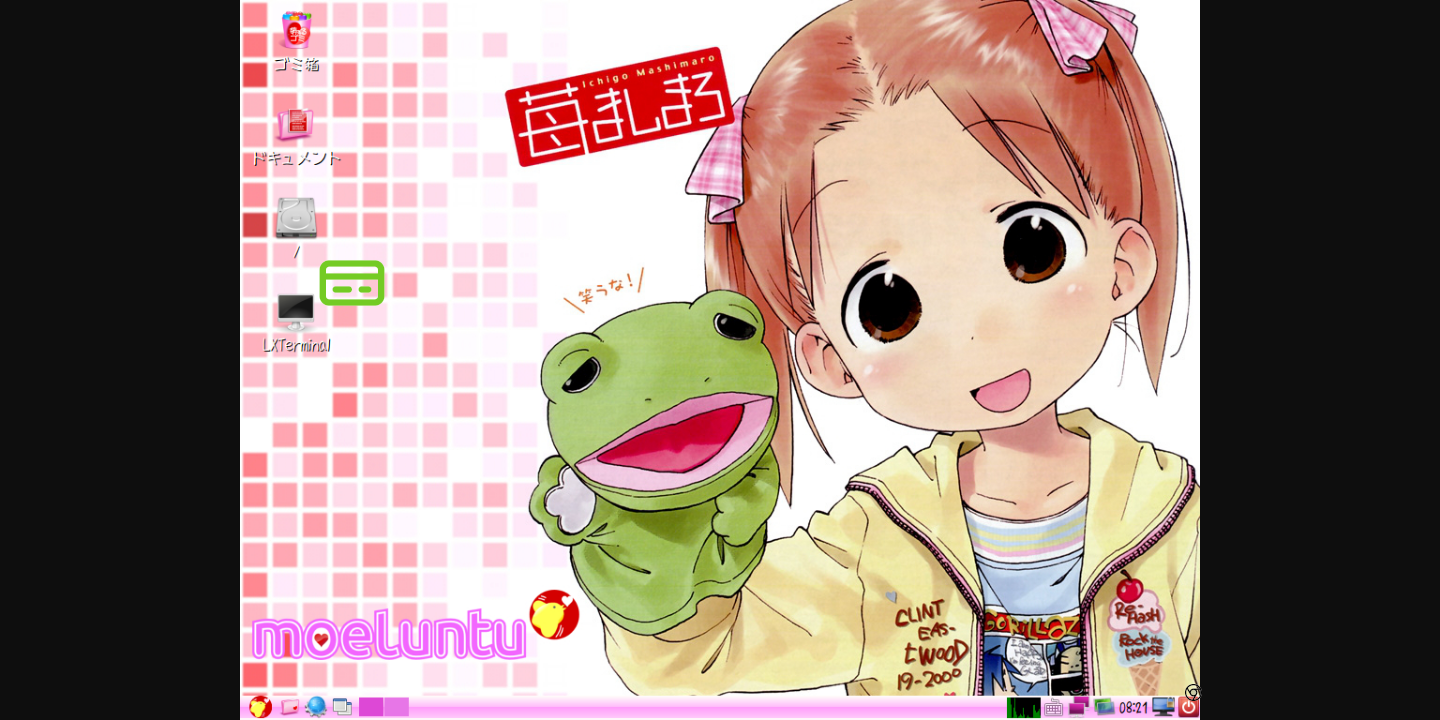 The height and width of the screenshot is (720, 1440). Describe the element at coordinates (1193, 692) in the screenshot. I see `open google chrome browser` at that location.